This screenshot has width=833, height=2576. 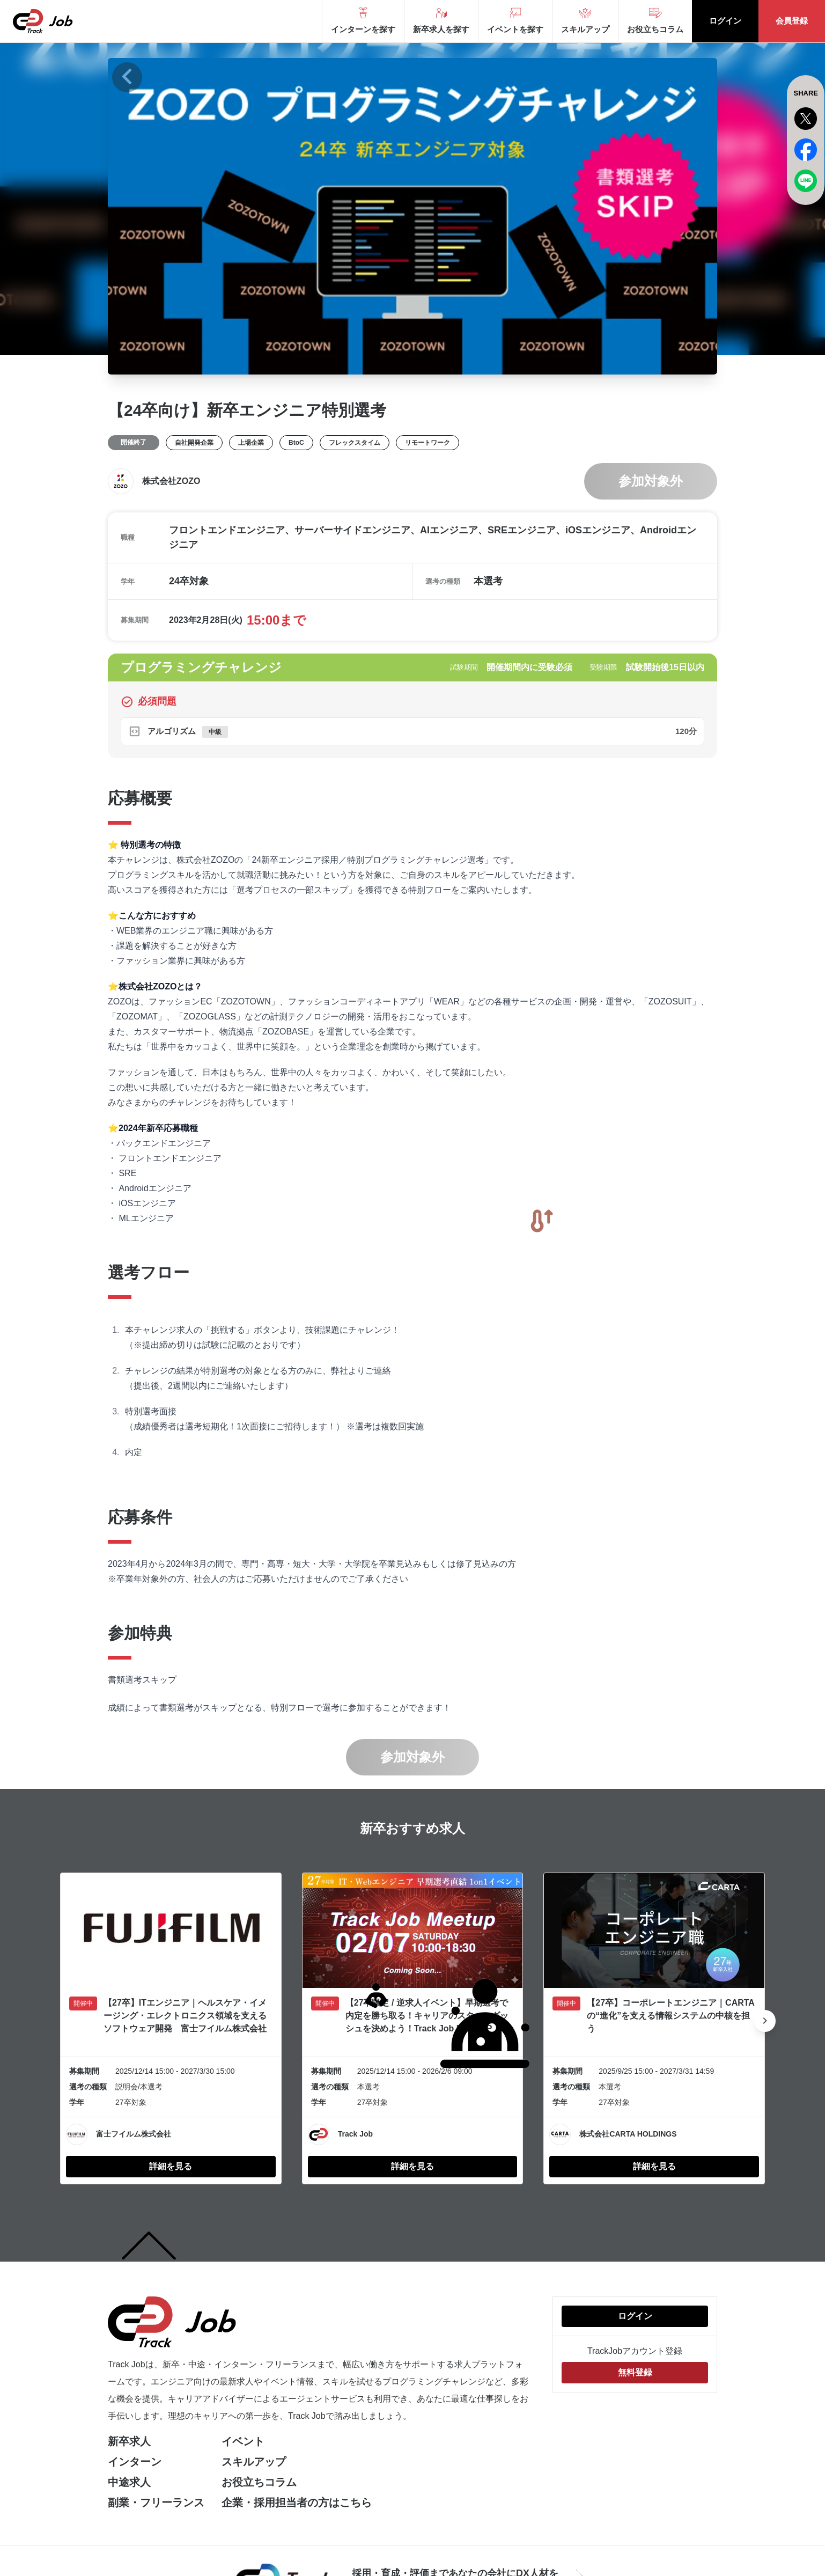 I want to click on collapse or minimize a section, so click(x=149, y=2261).